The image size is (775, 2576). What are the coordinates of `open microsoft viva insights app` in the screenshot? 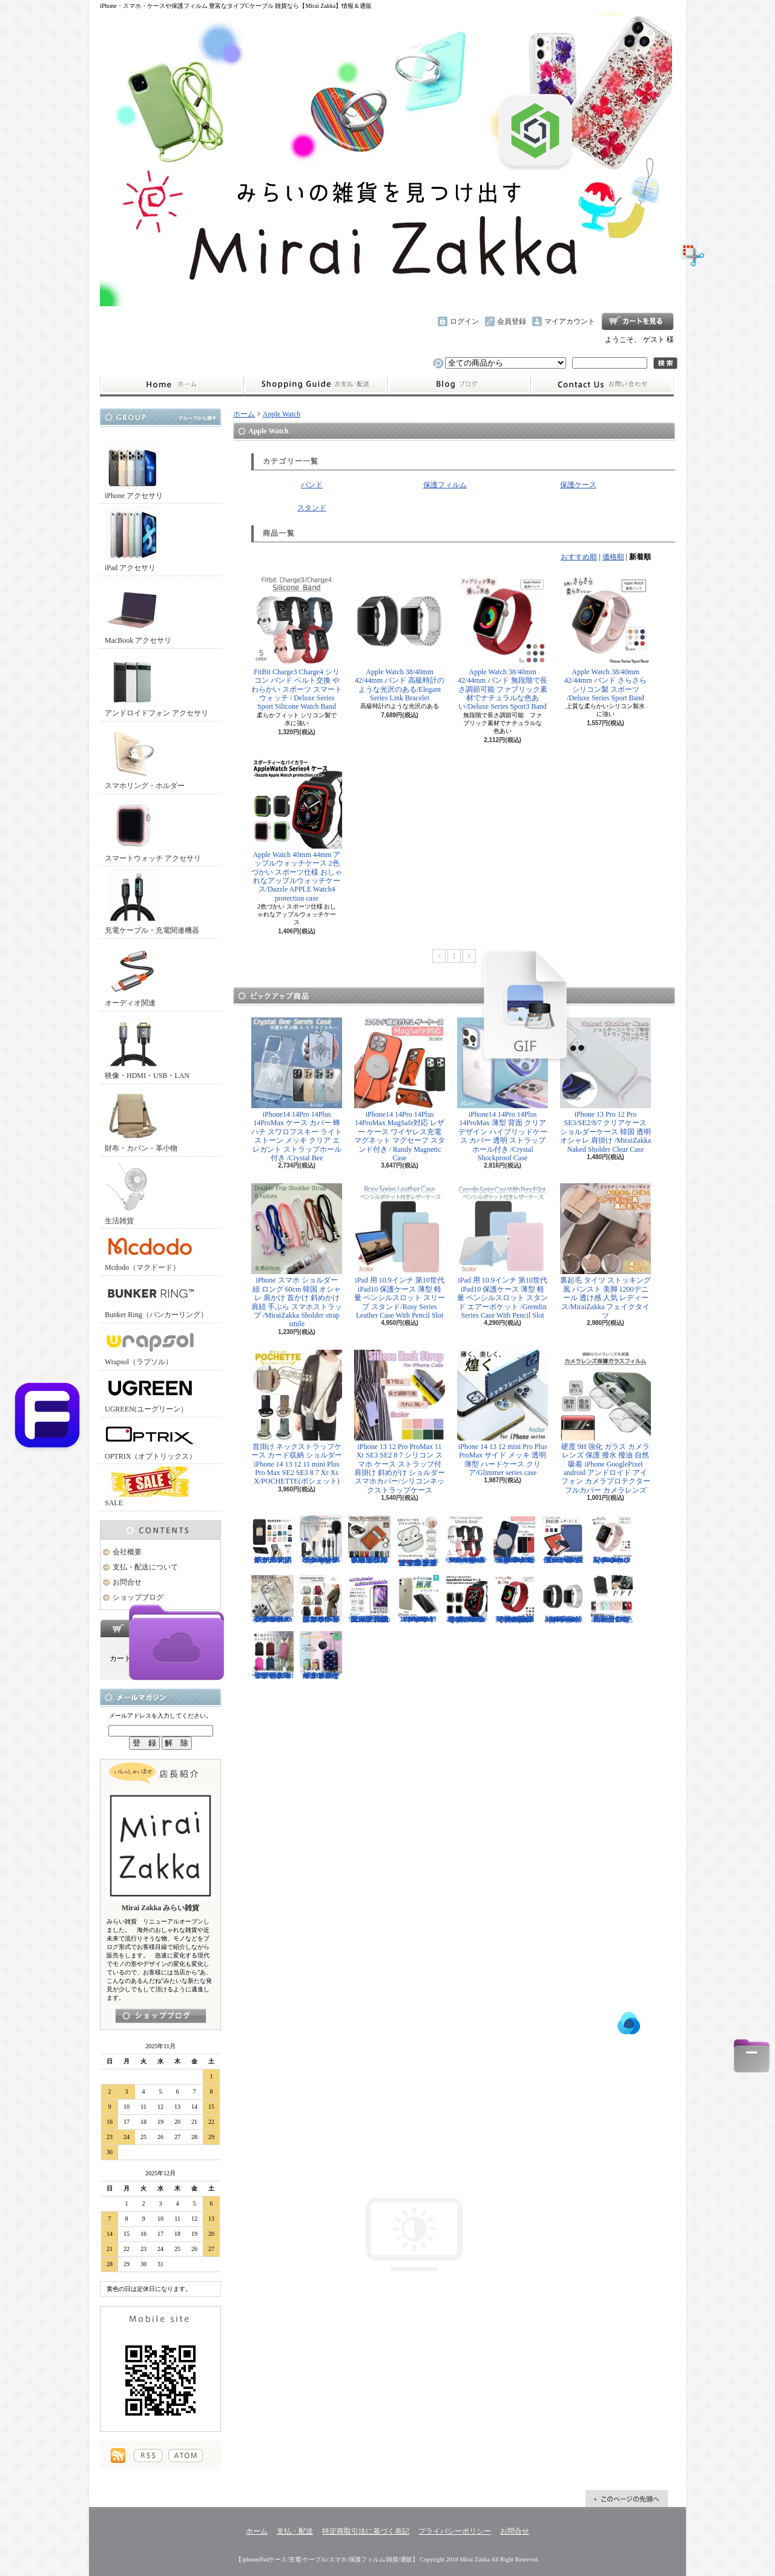 It's located at (628, 2023).